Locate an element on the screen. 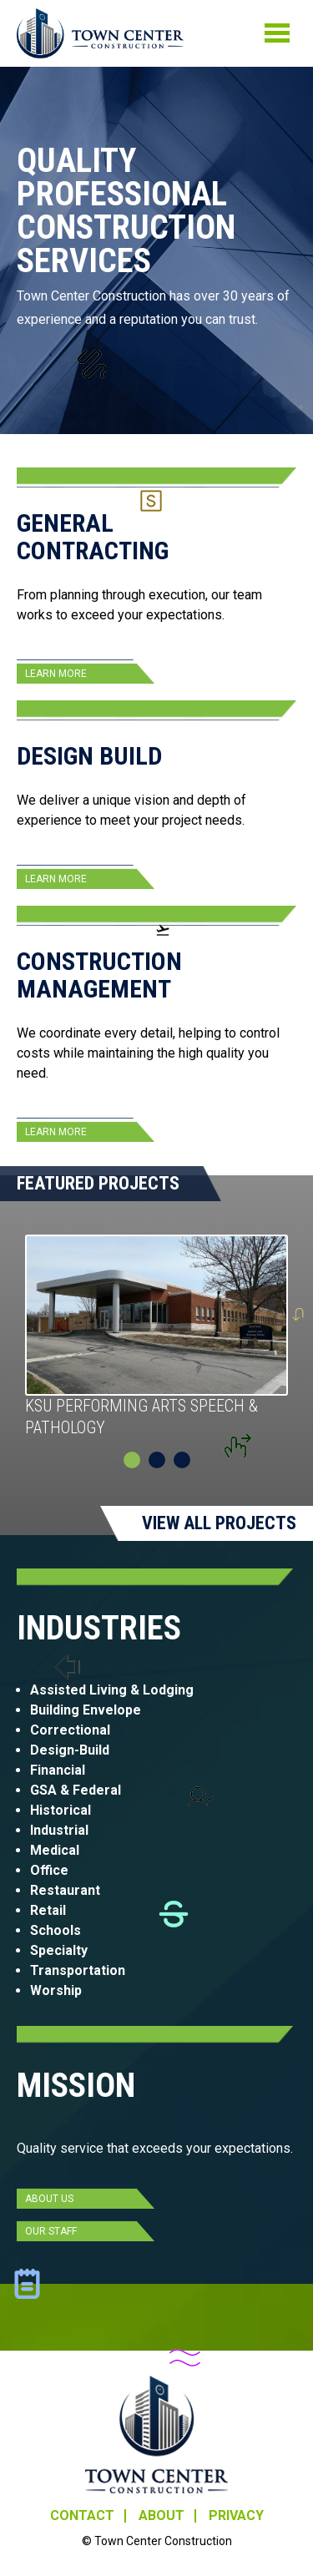 This screenshot has width=313, height=2576. swipe right to continue or advance is located at coordinates (236, 1447).